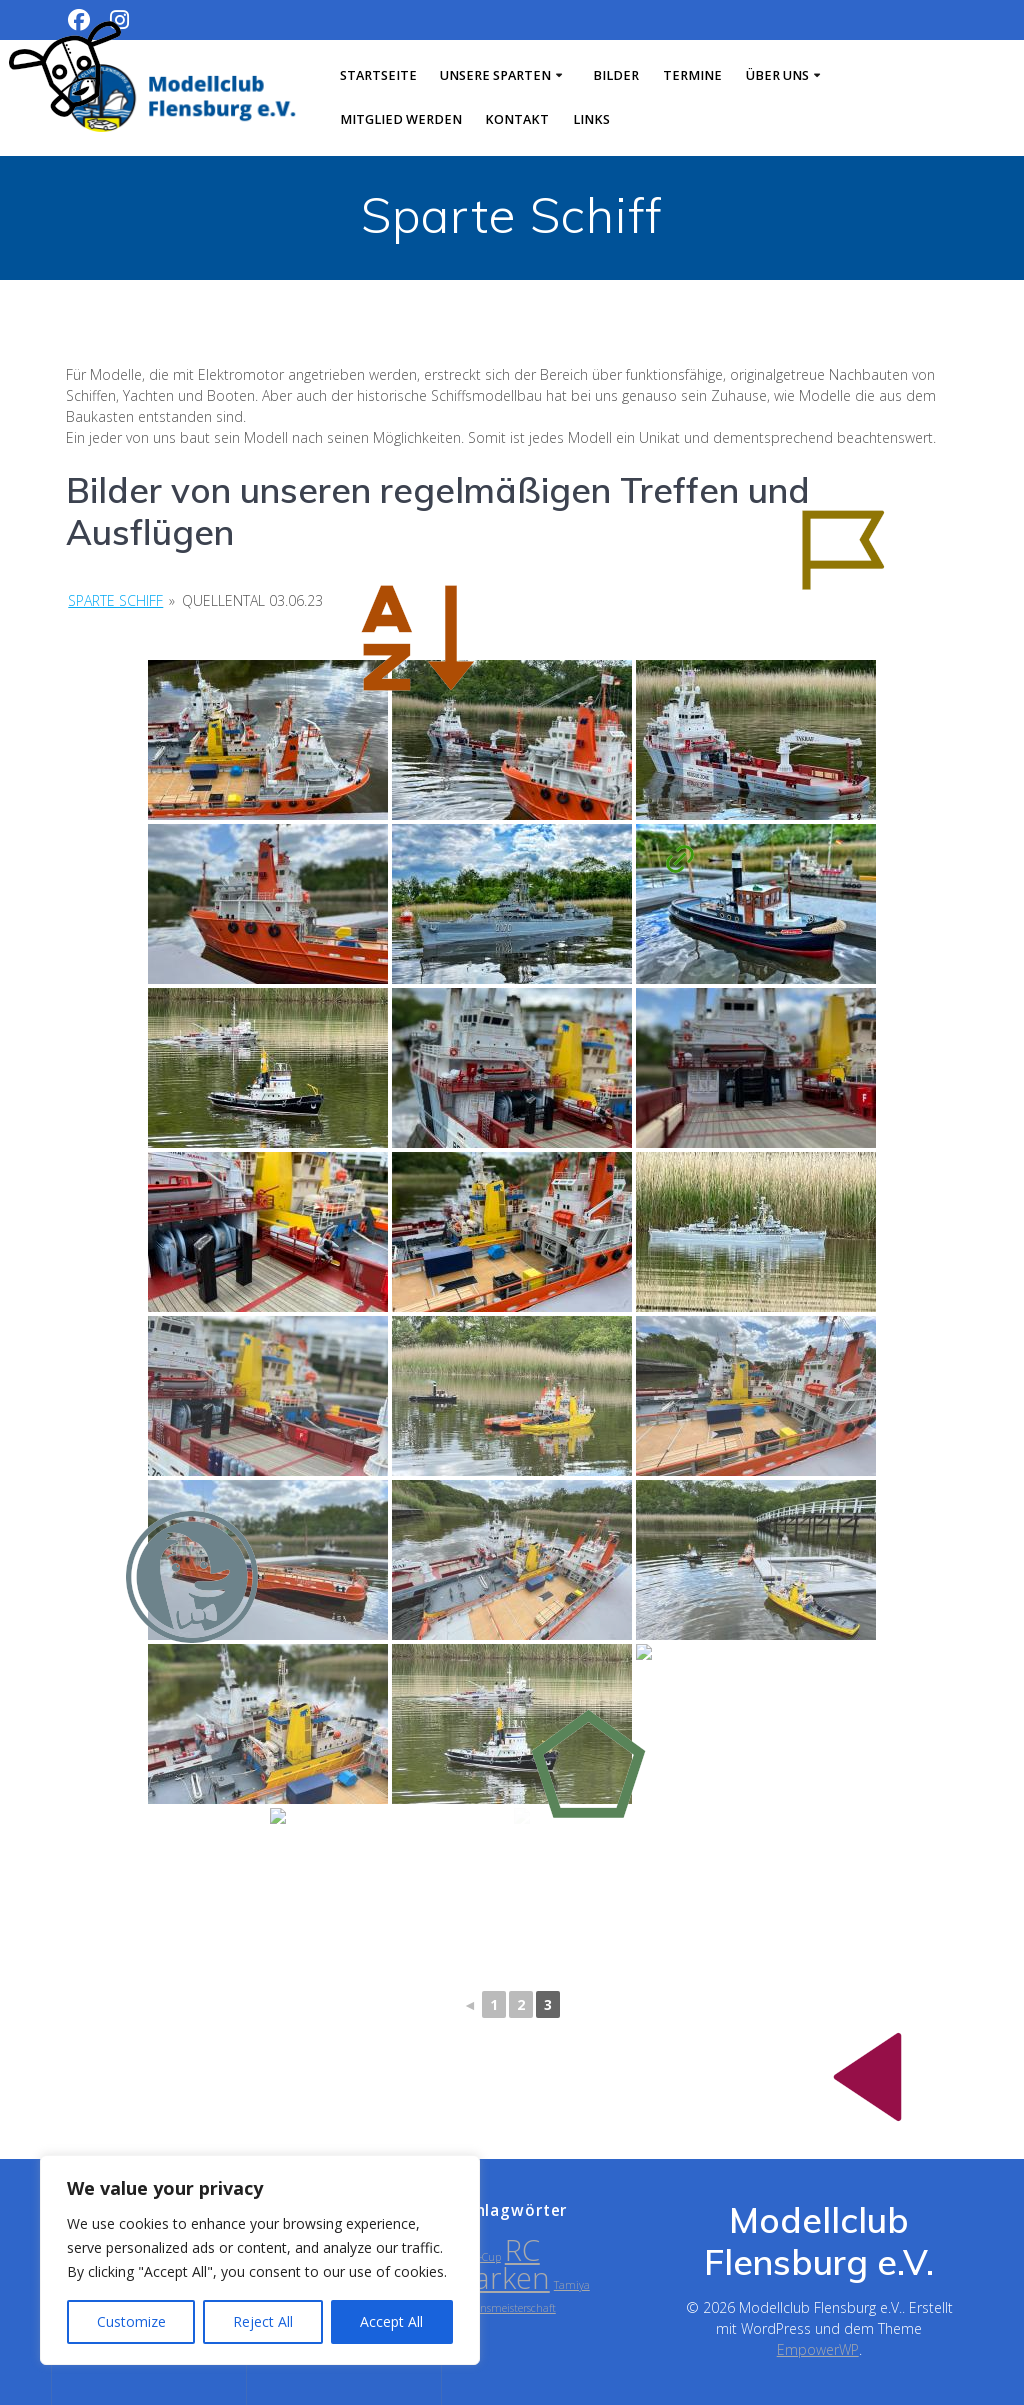  What do you see at coordinates (878, 2077) in the screenshot?
I see `play media in reverse` at bounding box center [878, 2077].